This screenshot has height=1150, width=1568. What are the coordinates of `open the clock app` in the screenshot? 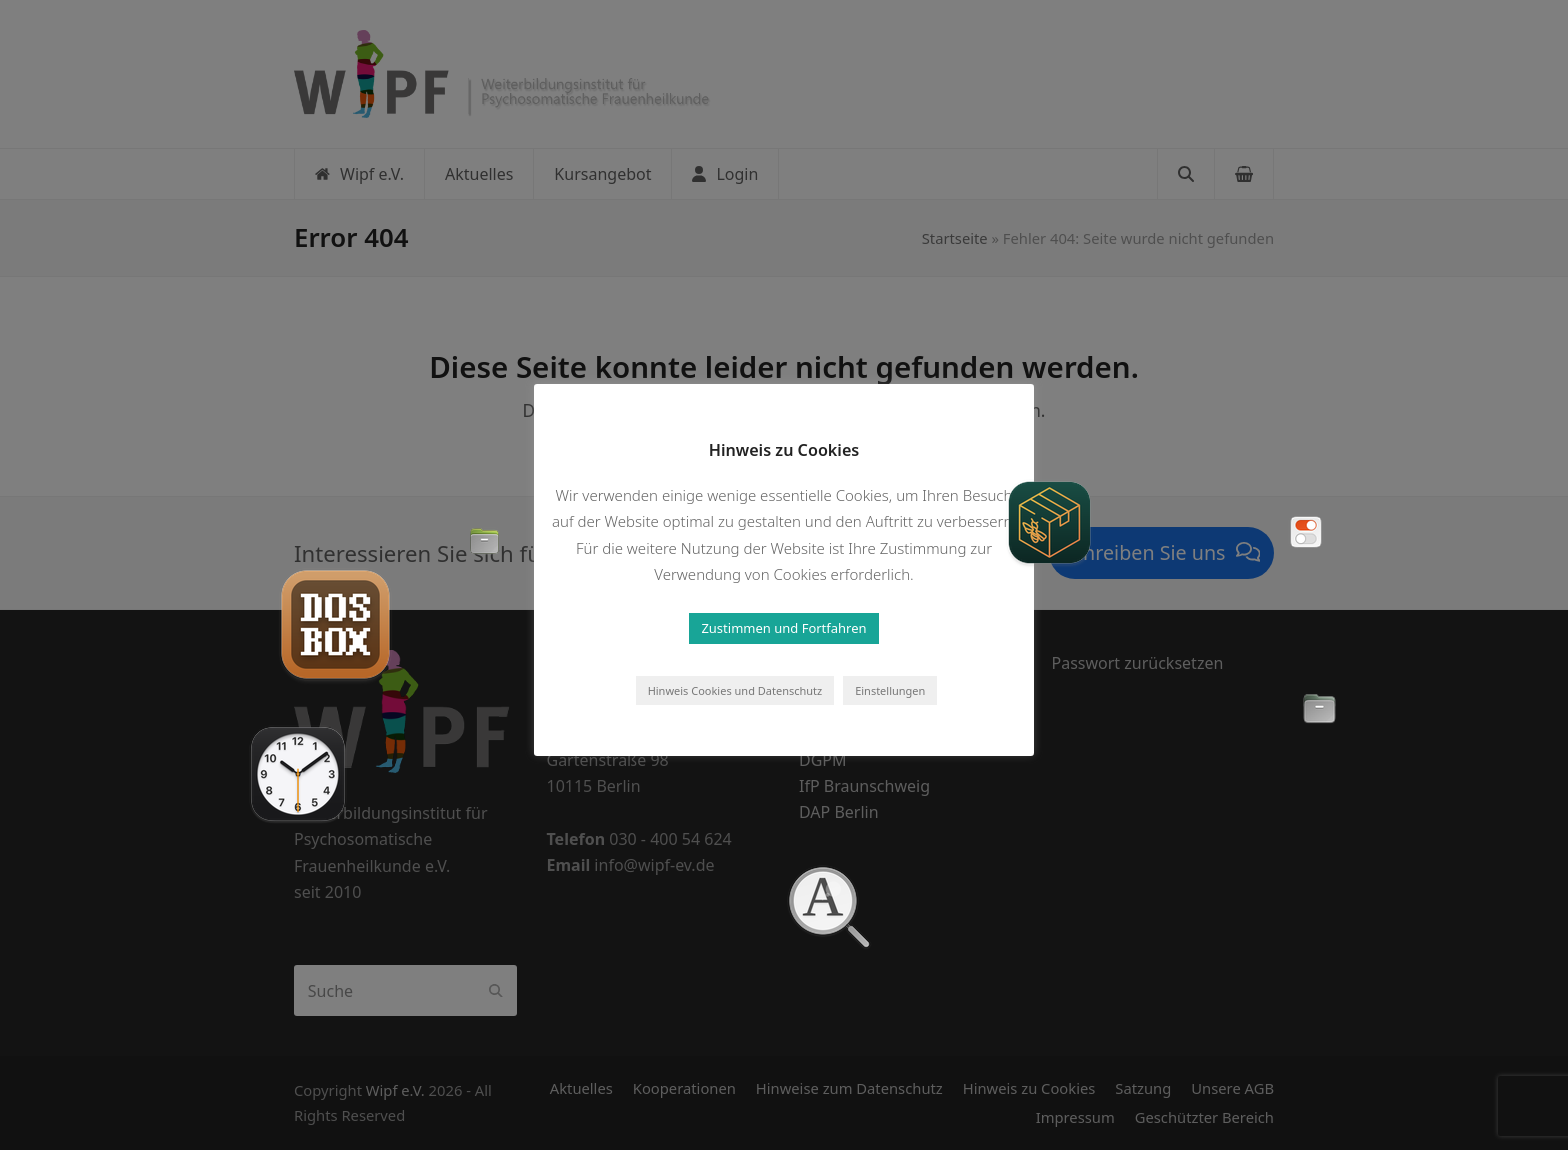 It's located at (298, 774).